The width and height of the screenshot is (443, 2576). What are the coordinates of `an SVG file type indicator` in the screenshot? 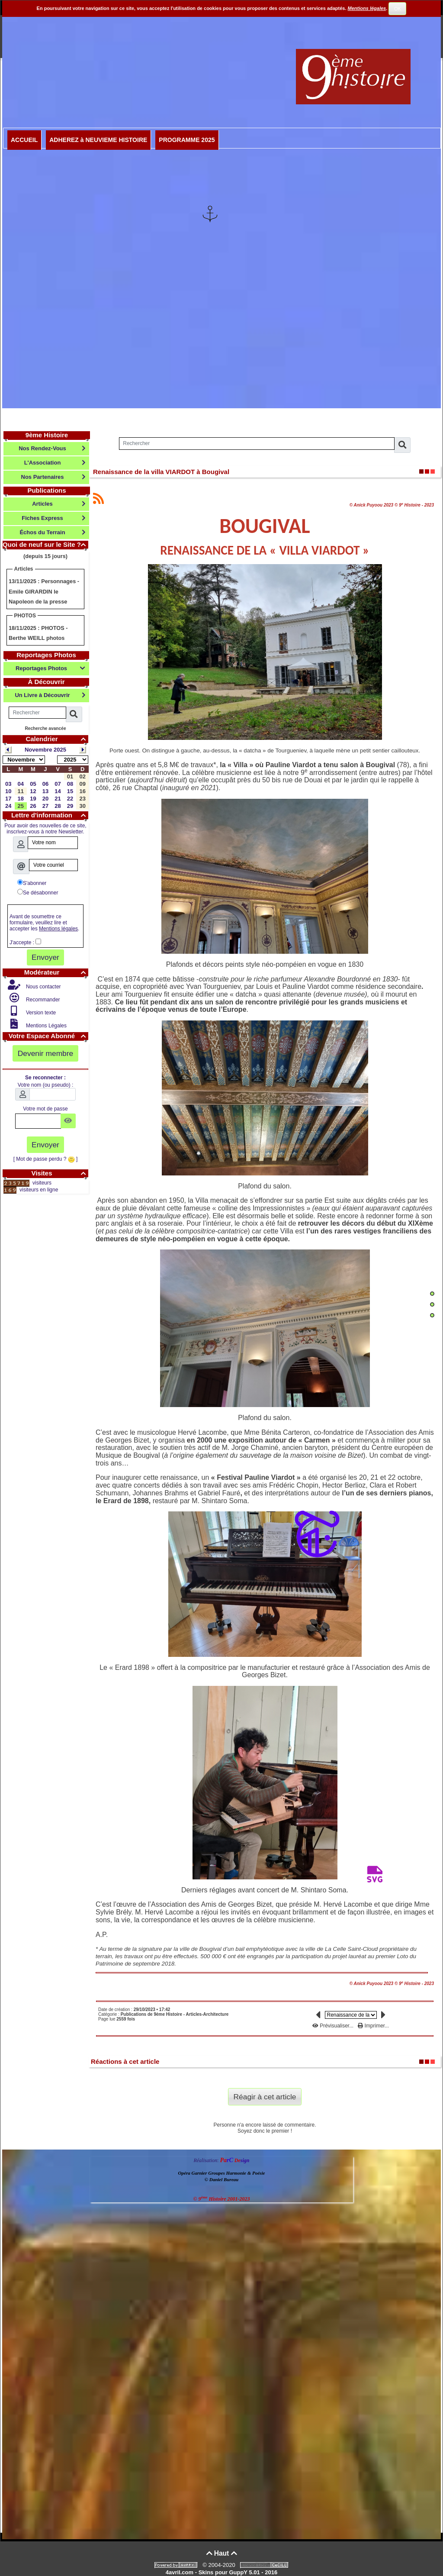 It's located at (375, 1875).